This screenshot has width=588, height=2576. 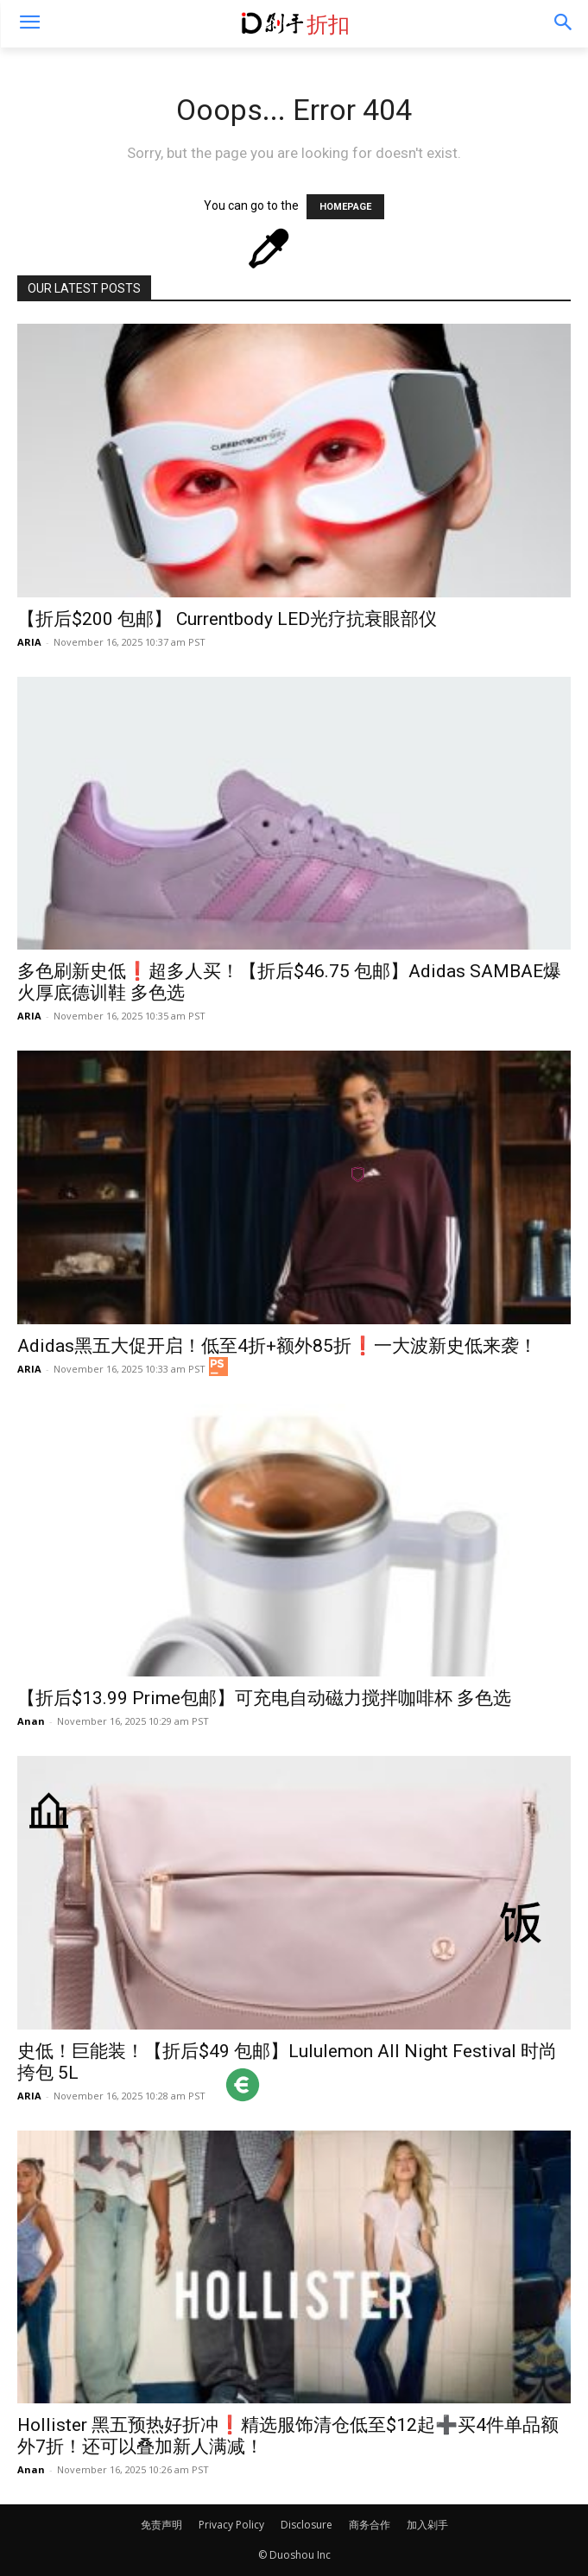 I want to click on access security settings, so click(x=357, y=1174).